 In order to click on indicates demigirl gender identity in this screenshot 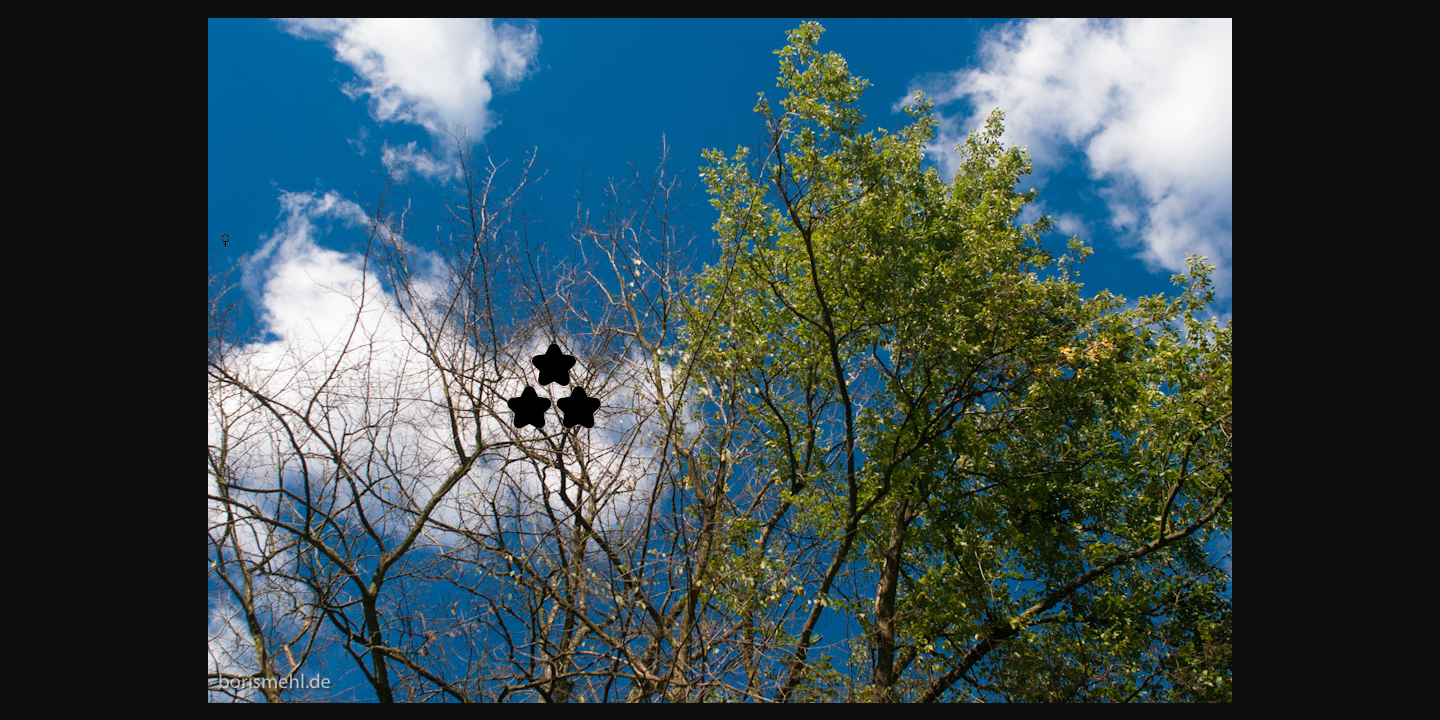, I will do `click(225, 240)`.